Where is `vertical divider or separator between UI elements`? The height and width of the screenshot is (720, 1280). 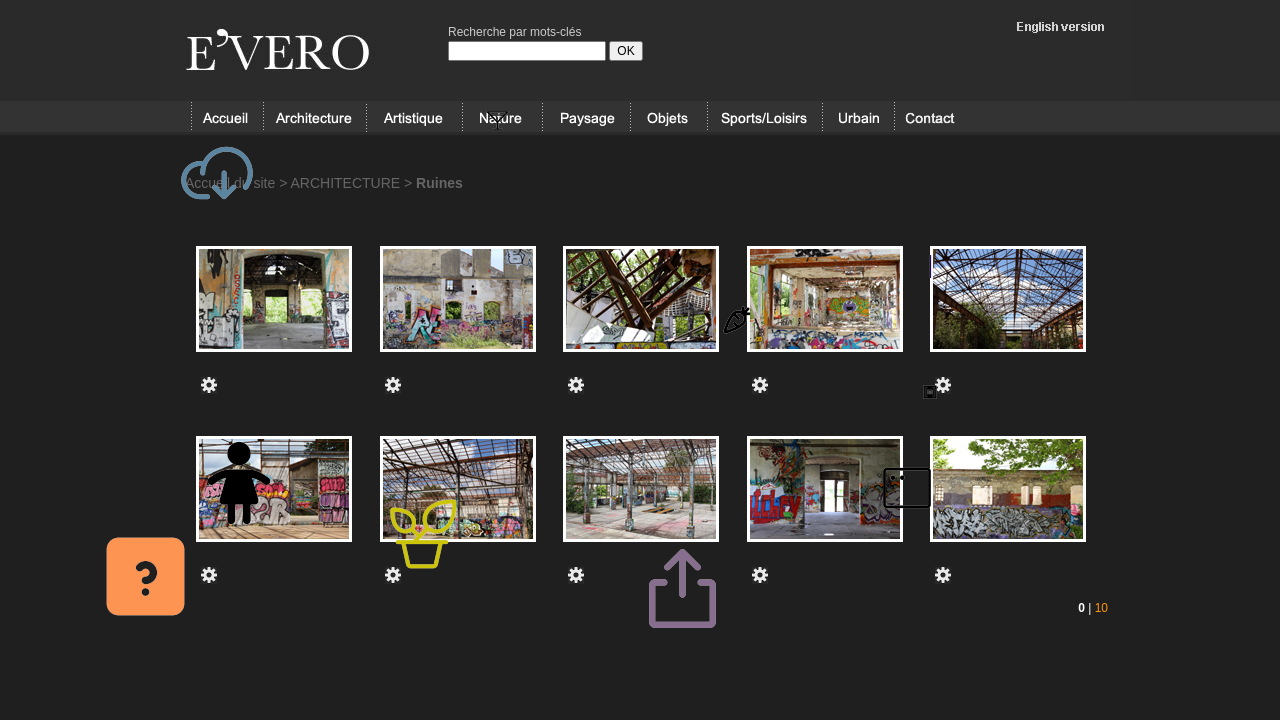 vertical divider or separator between UI elements is located at coordinates (930, 266).